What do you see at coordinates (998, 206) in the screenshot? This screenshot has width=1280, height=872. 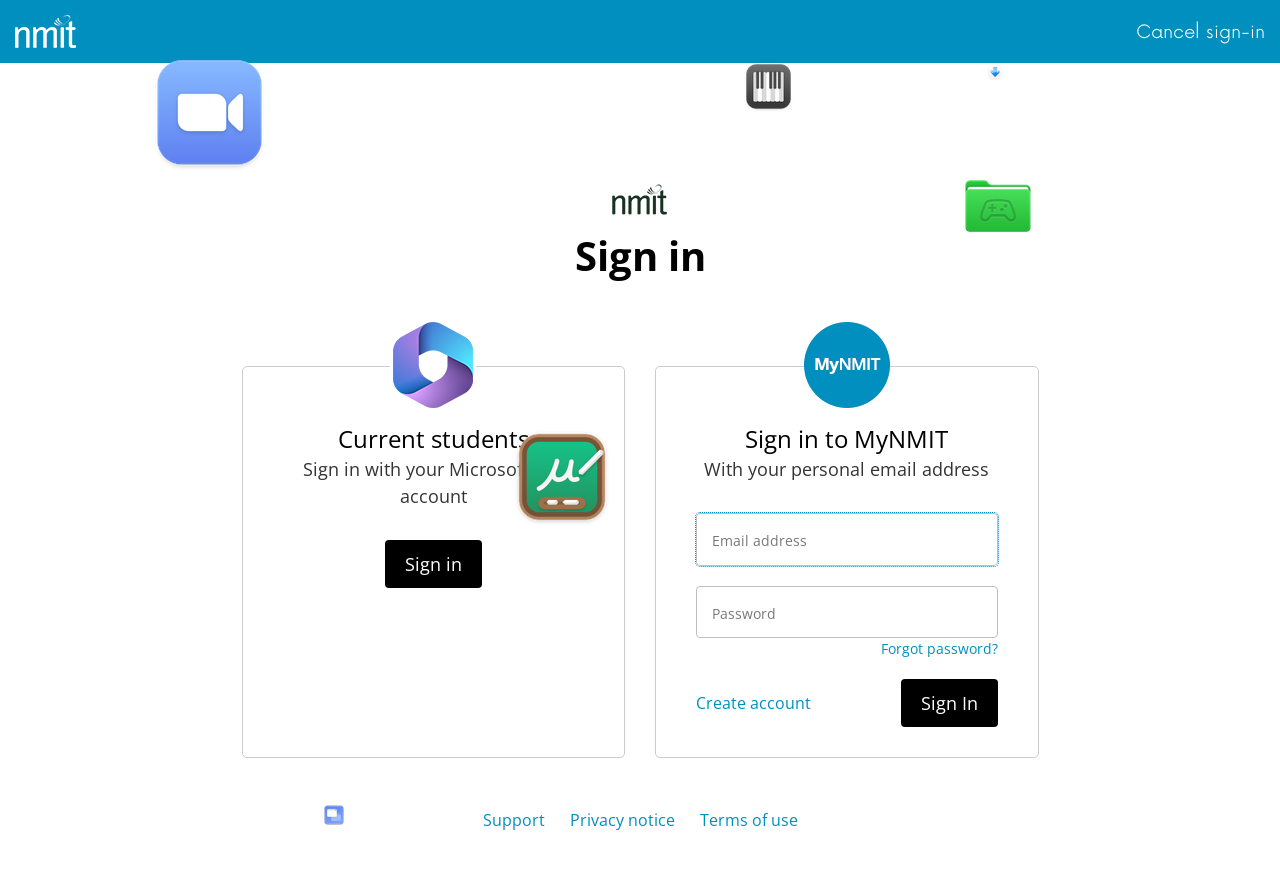 I see `open your games folder` at bounding box center [998, 206].